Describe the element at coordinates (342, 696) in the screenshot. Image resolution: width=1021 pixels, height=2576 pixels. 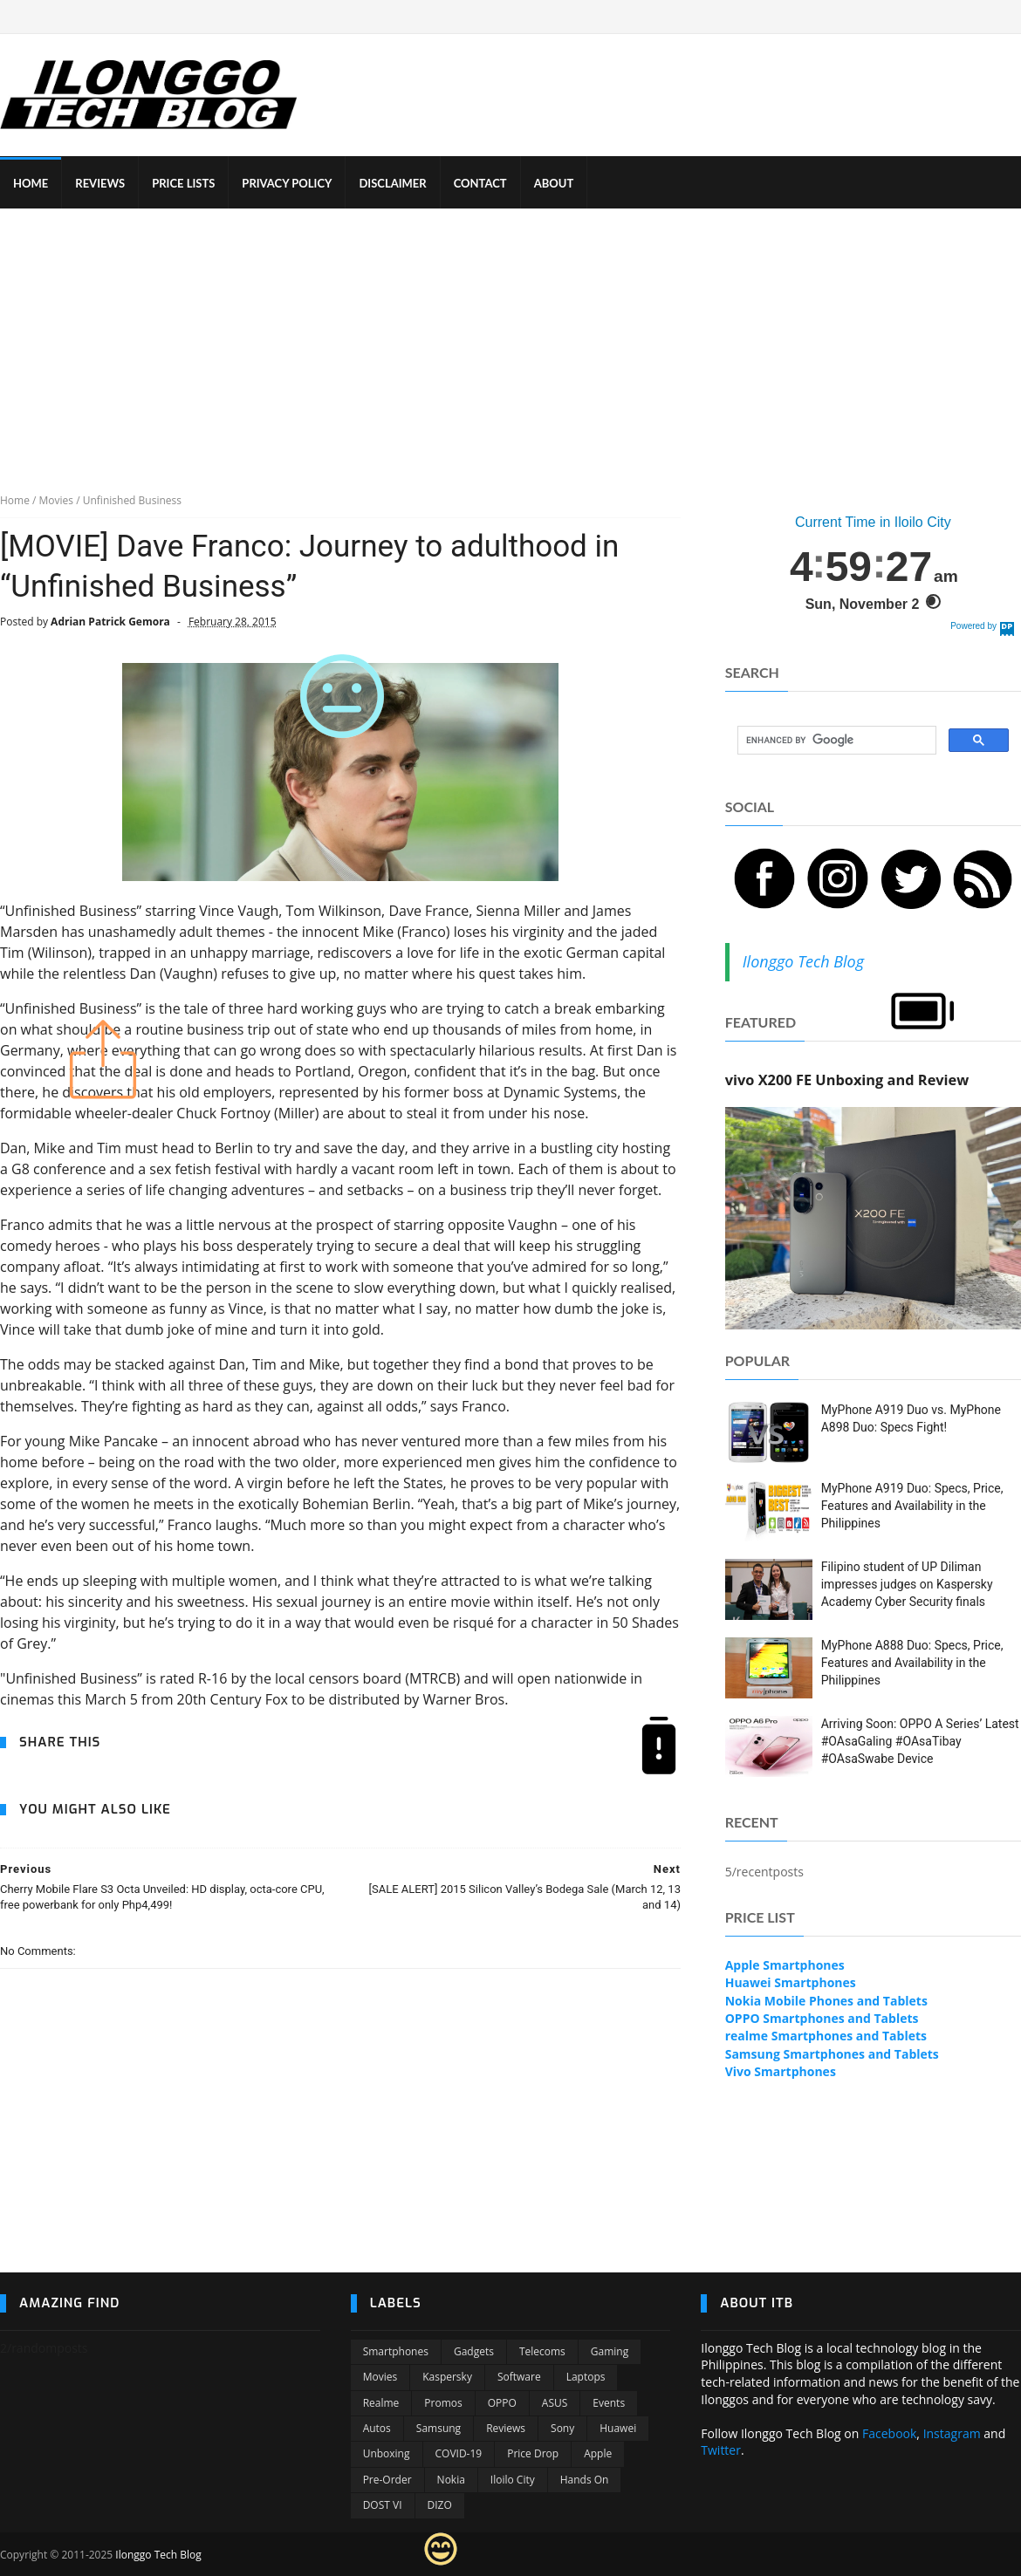
I see `rate experience as neutral or average` at that location.